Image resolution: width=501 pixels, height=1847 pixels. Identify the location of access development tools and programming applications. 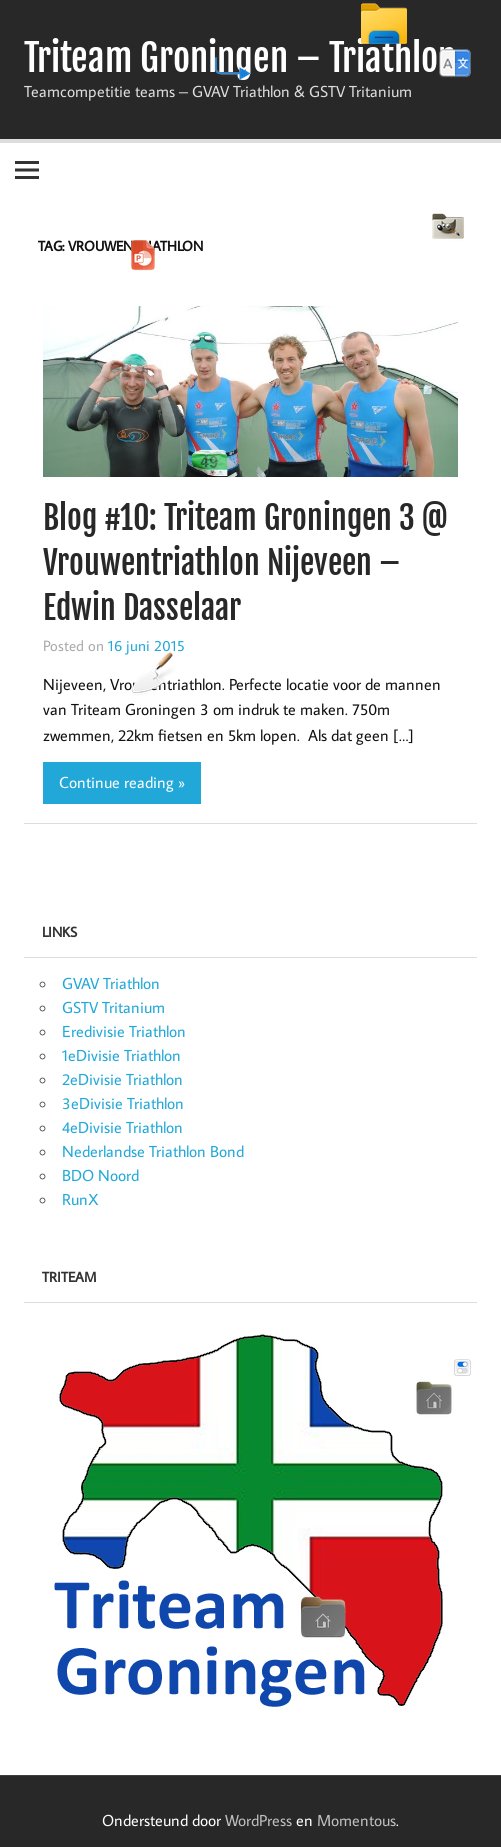
(152, 673).